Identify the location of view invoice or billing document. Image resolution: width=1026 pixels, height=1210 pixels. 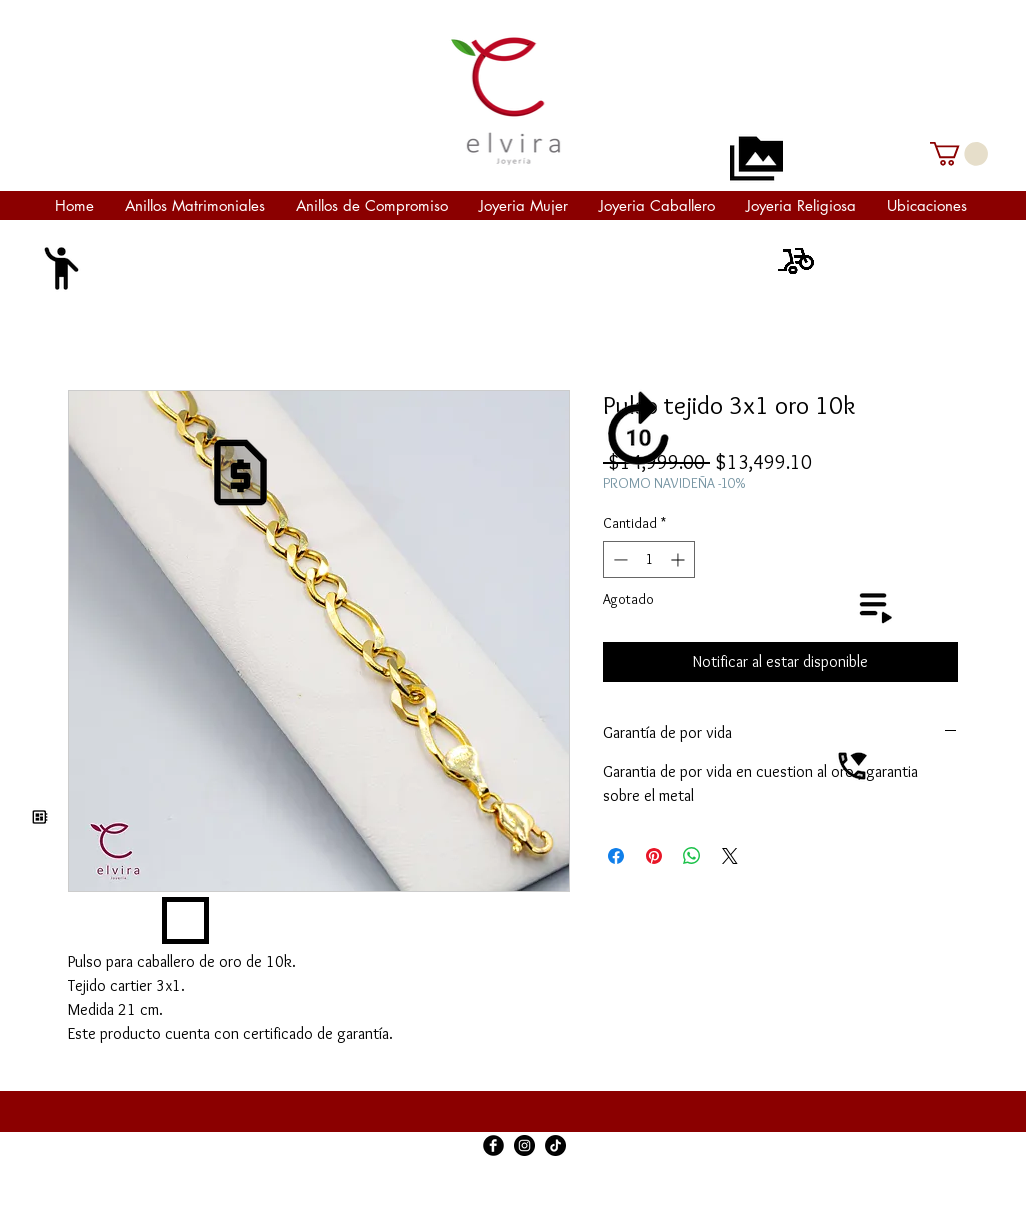
(240, 472).